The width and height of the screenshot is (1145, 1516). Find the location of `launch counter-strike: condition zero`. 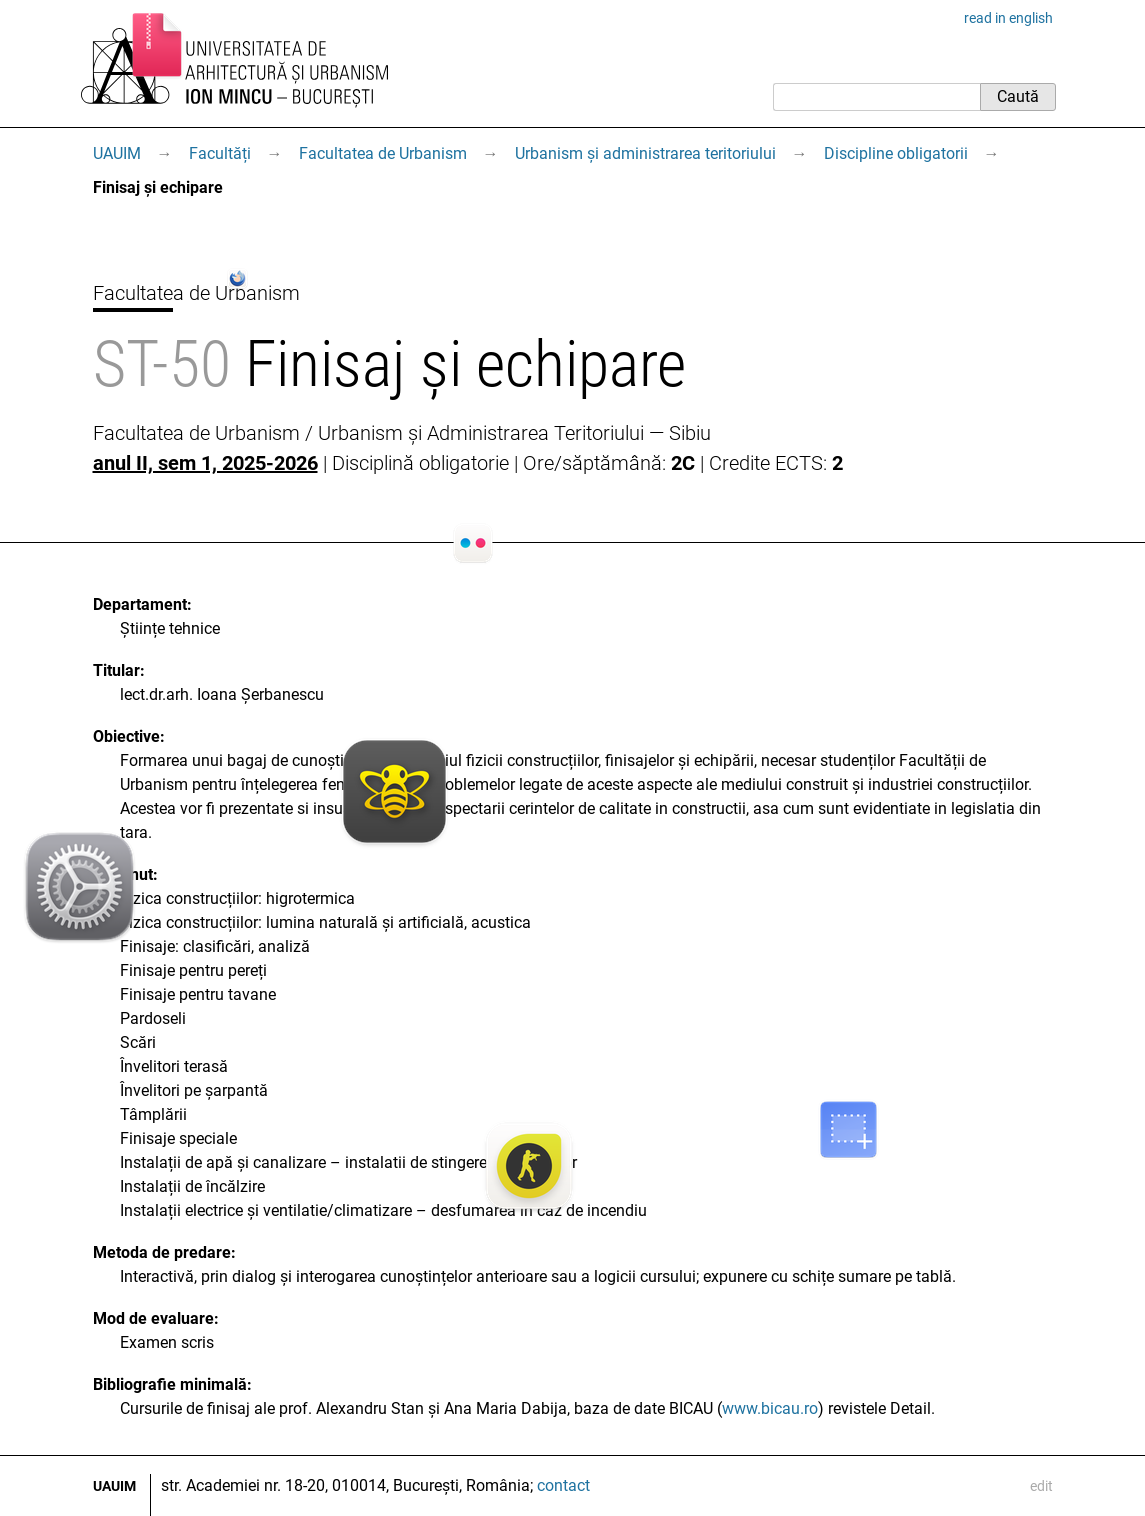

launch counter-strike: condition zero is located at coordinates (529, 1166).